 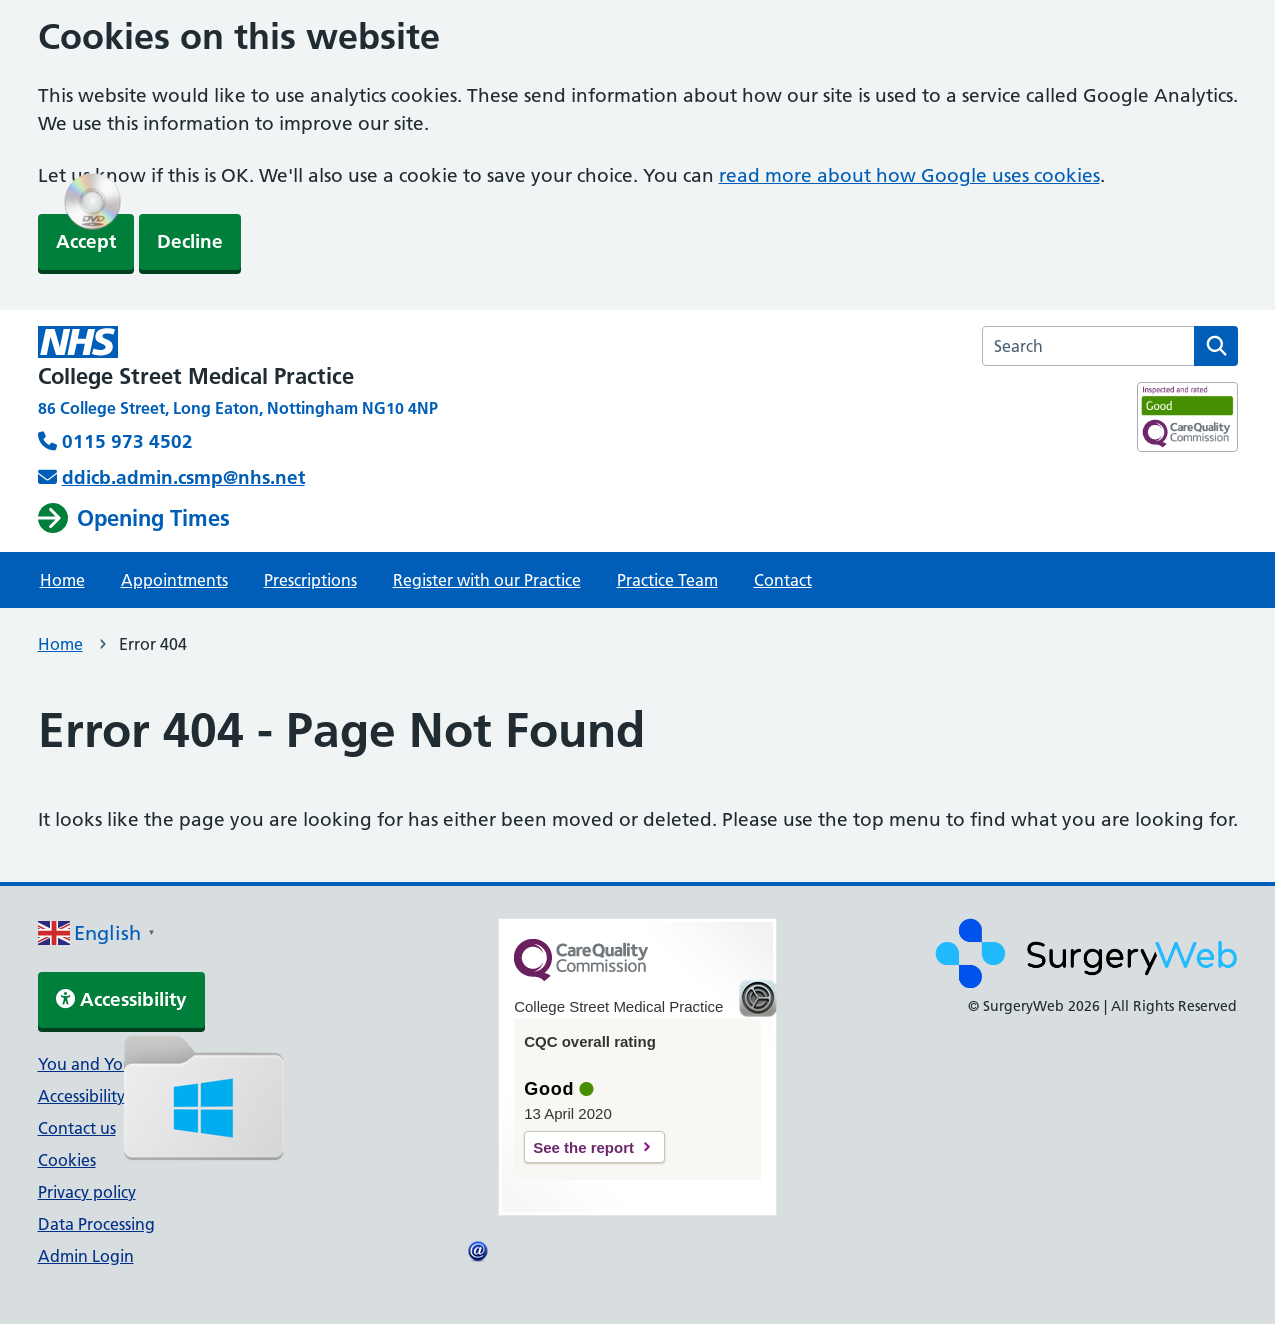 What do you see at coordinates (203, 1102) in the screenshot?
I see `open windows 8 system folder` at bounding box center [203, 1102].